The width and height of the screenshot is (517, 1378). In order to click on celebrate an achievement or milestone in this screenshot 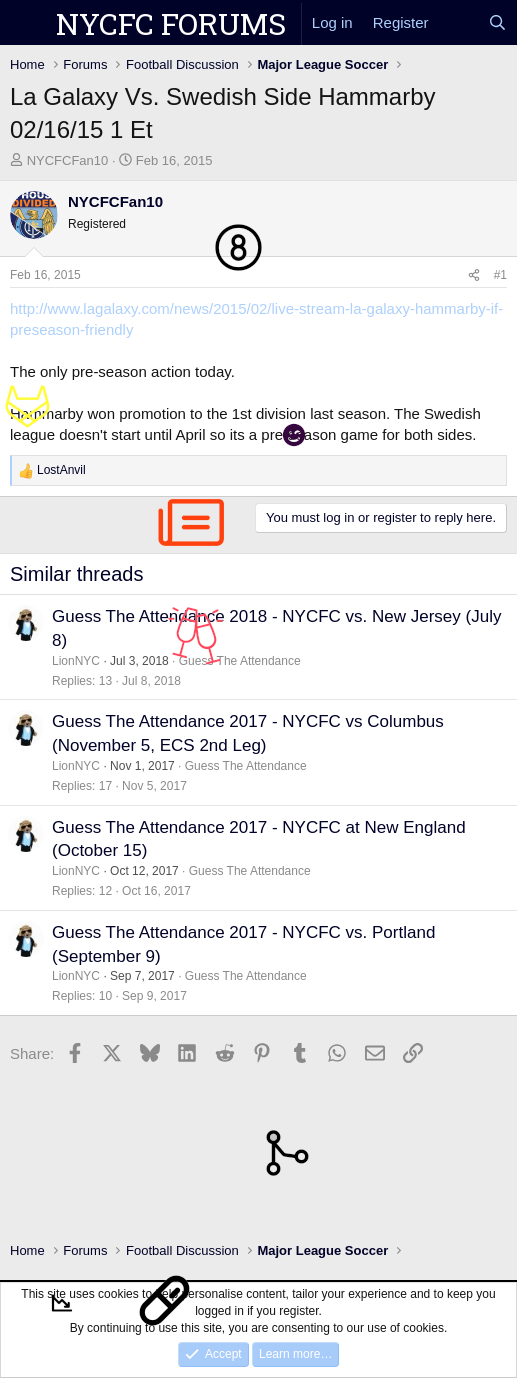, I will do `click(196, 635)`.